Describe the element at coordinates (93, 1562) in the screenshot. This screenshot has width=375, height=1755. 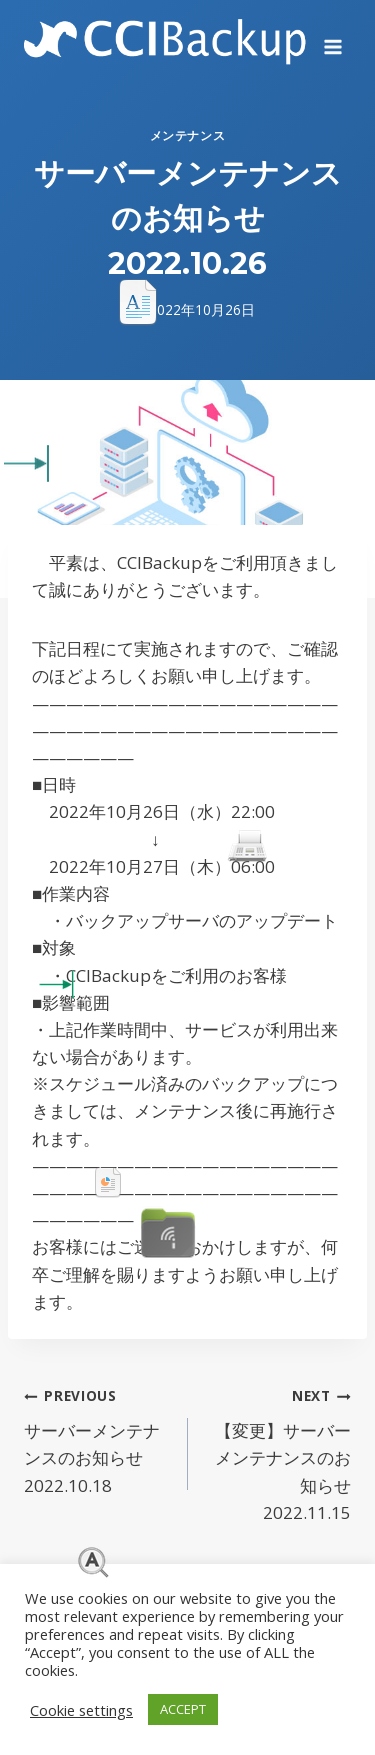
I see `search within the current project` at that location.